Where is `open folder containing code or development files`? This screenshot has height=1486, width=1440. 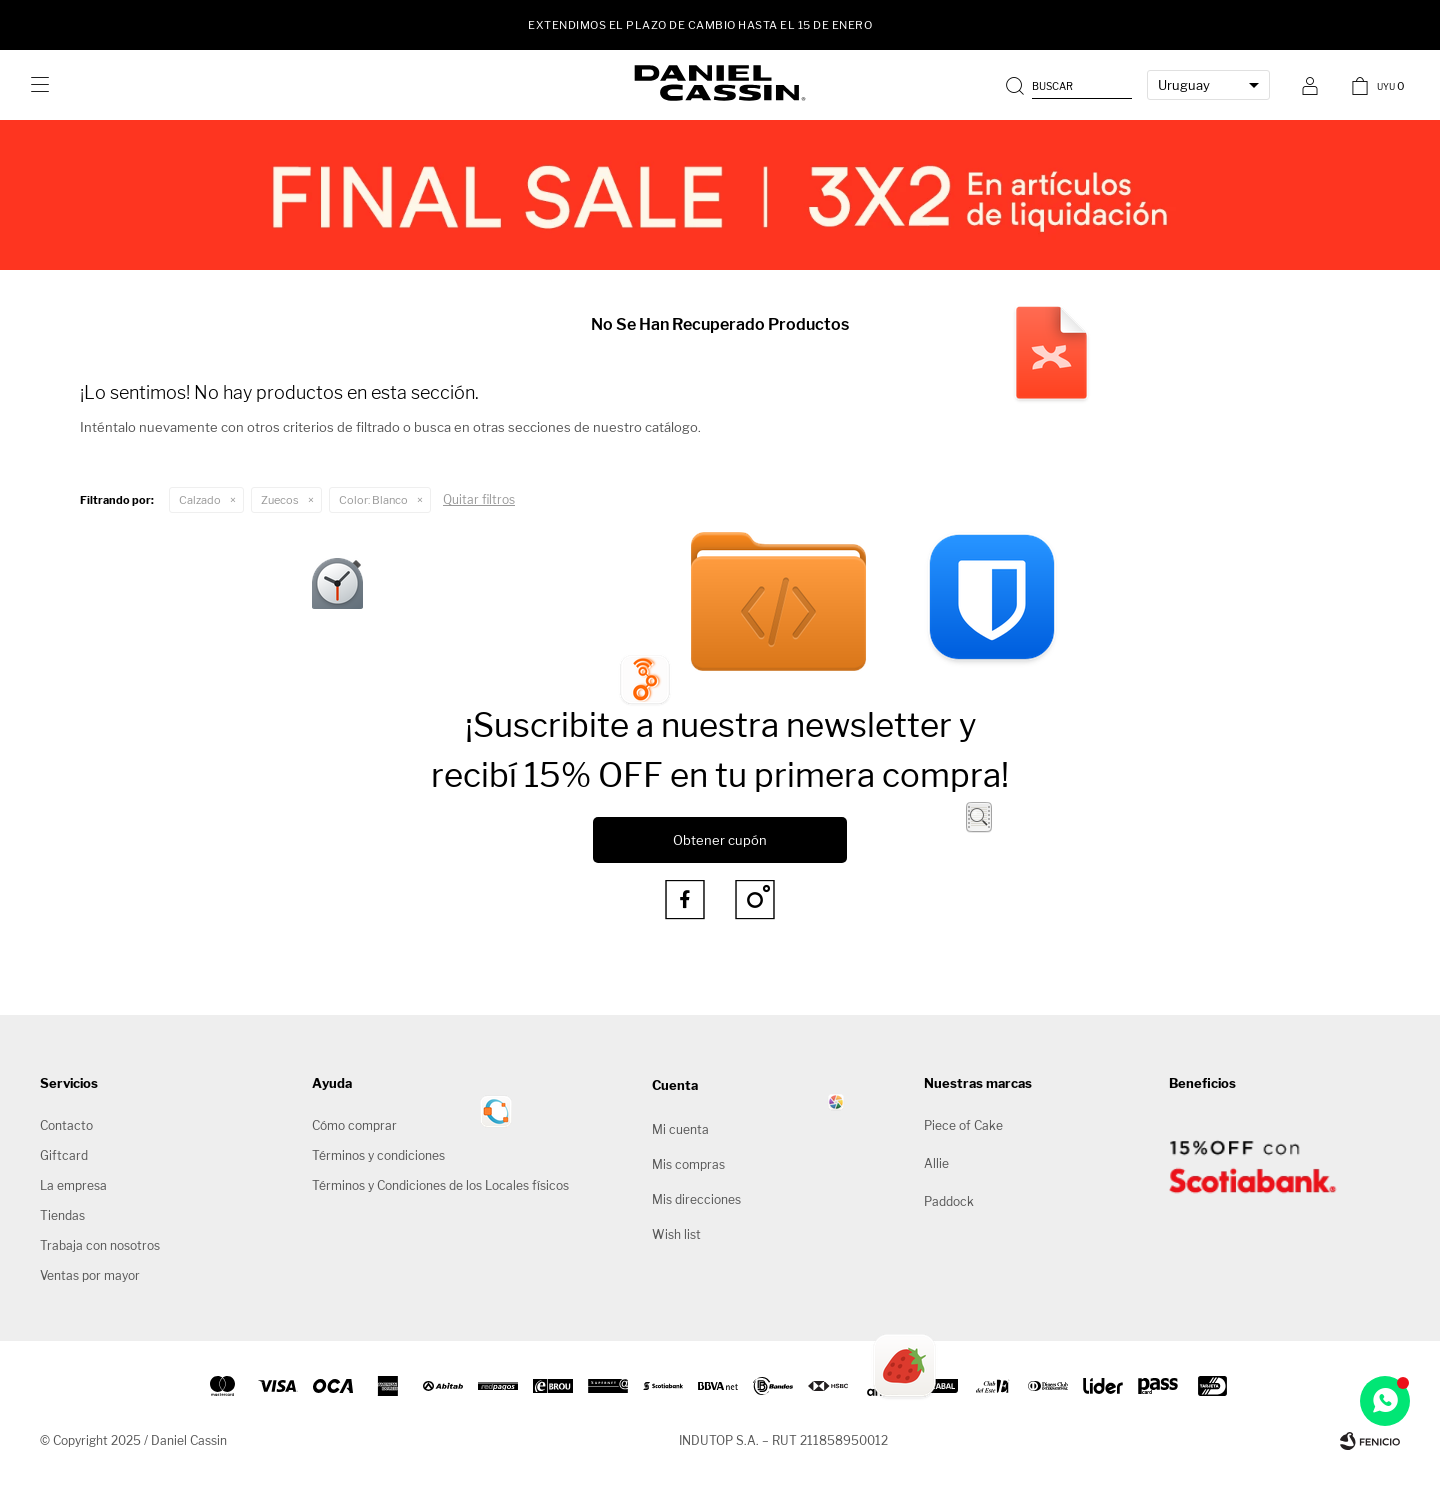 open folder containing code or development files is located at coordinates (778, 601).